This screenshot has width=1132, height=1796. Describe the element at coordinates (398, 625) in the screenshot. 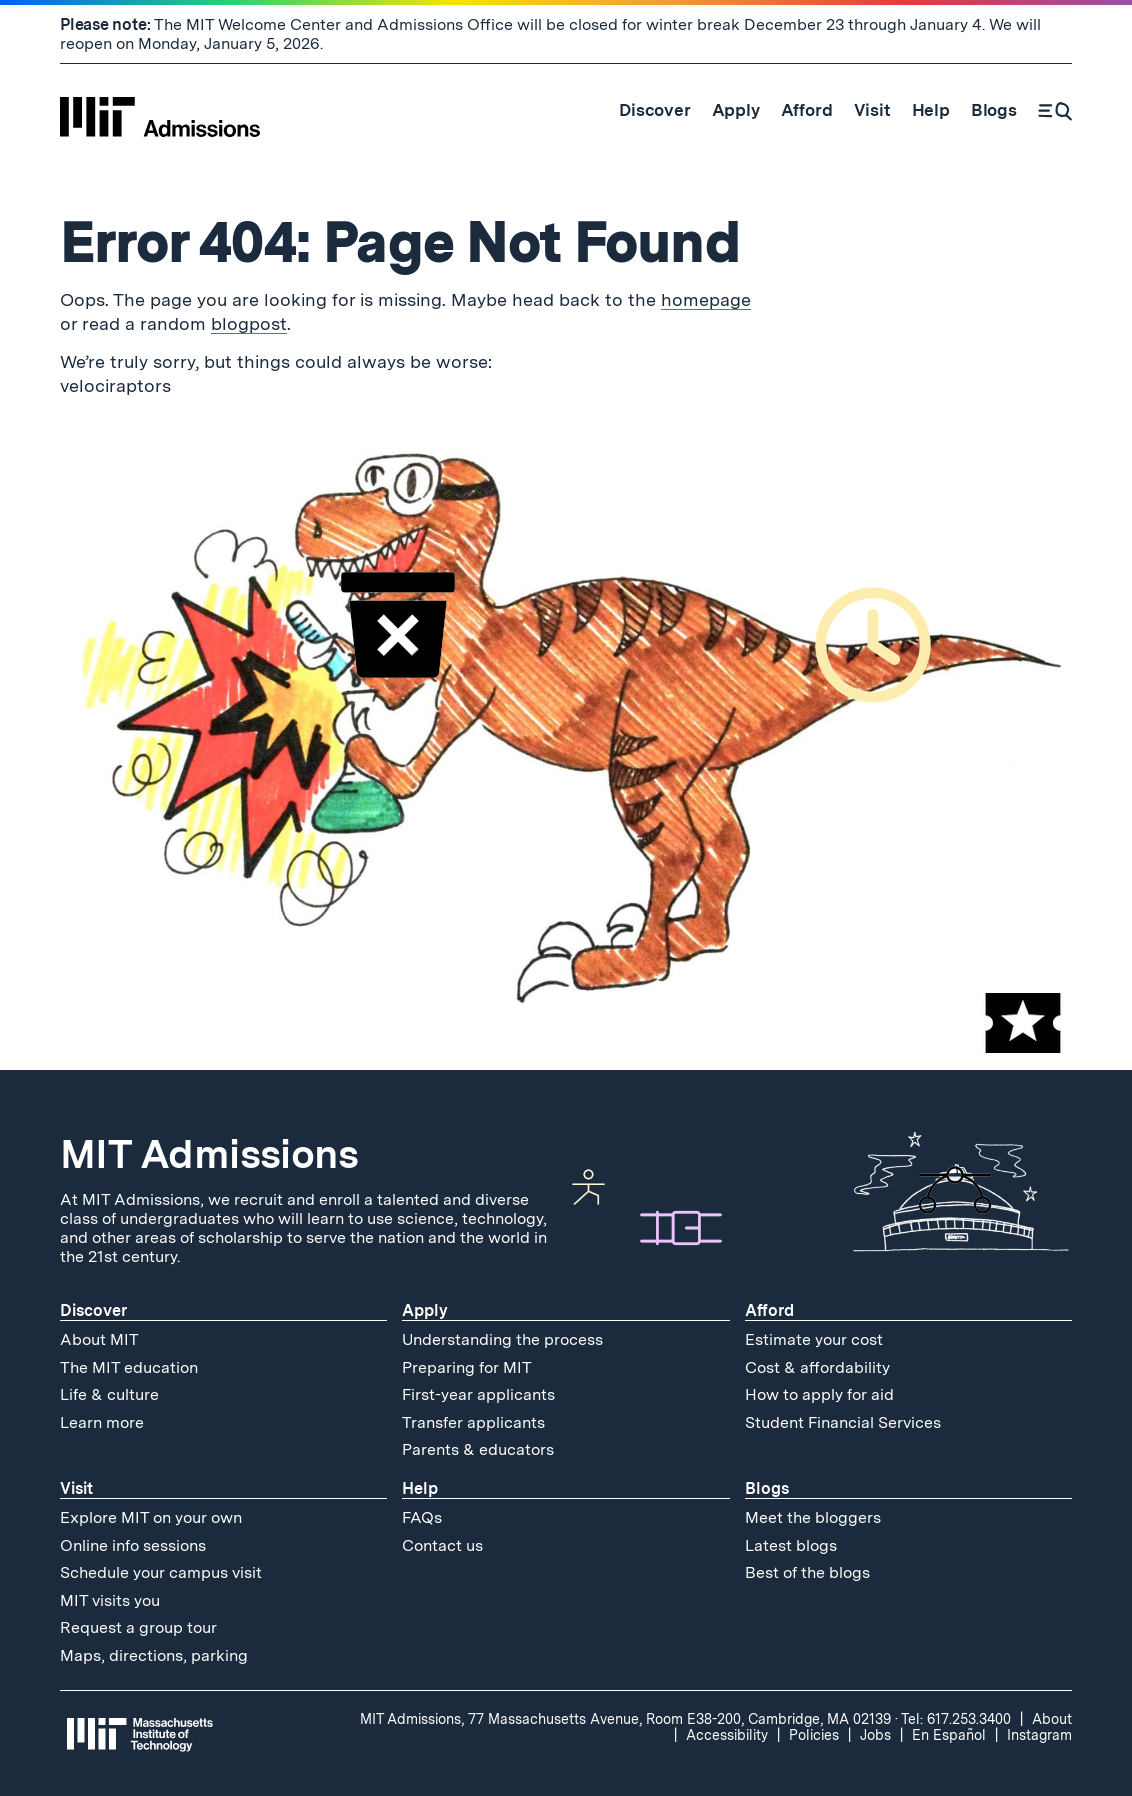

I see `delete selected item` at that location.